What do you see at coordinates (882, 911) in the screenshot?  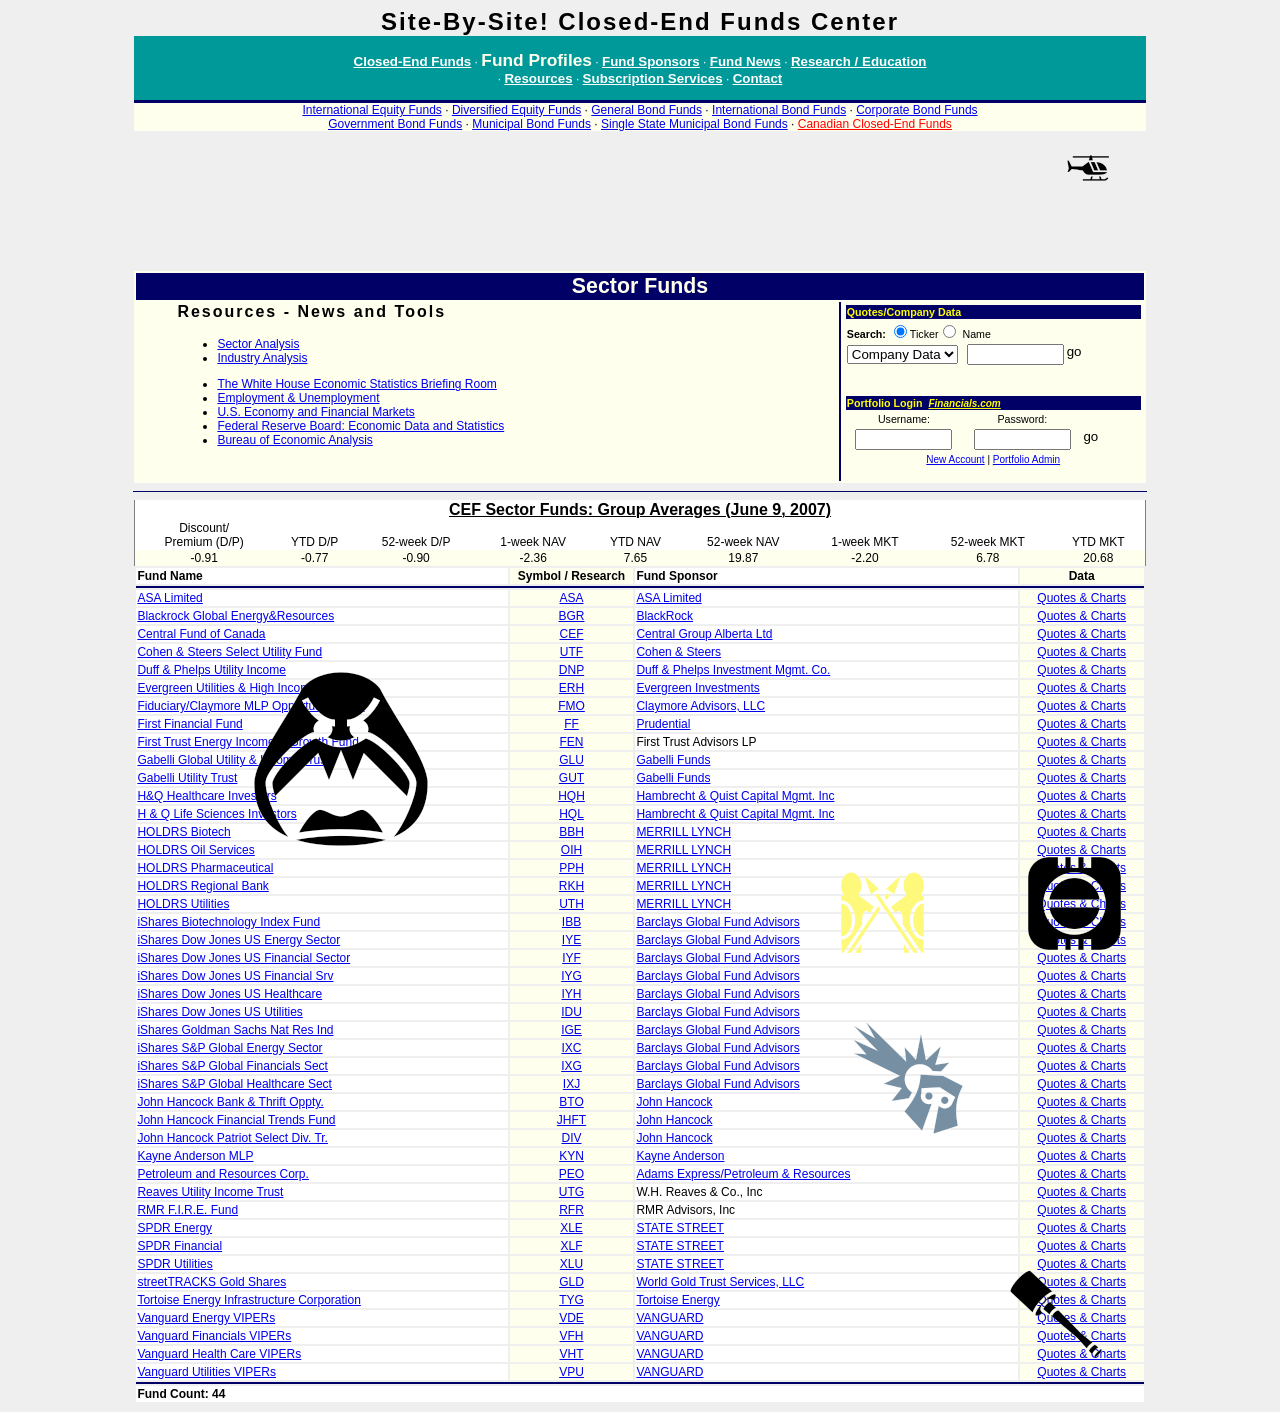 I see `guards or sentries protecting an area` at bounding box center [882, 911].